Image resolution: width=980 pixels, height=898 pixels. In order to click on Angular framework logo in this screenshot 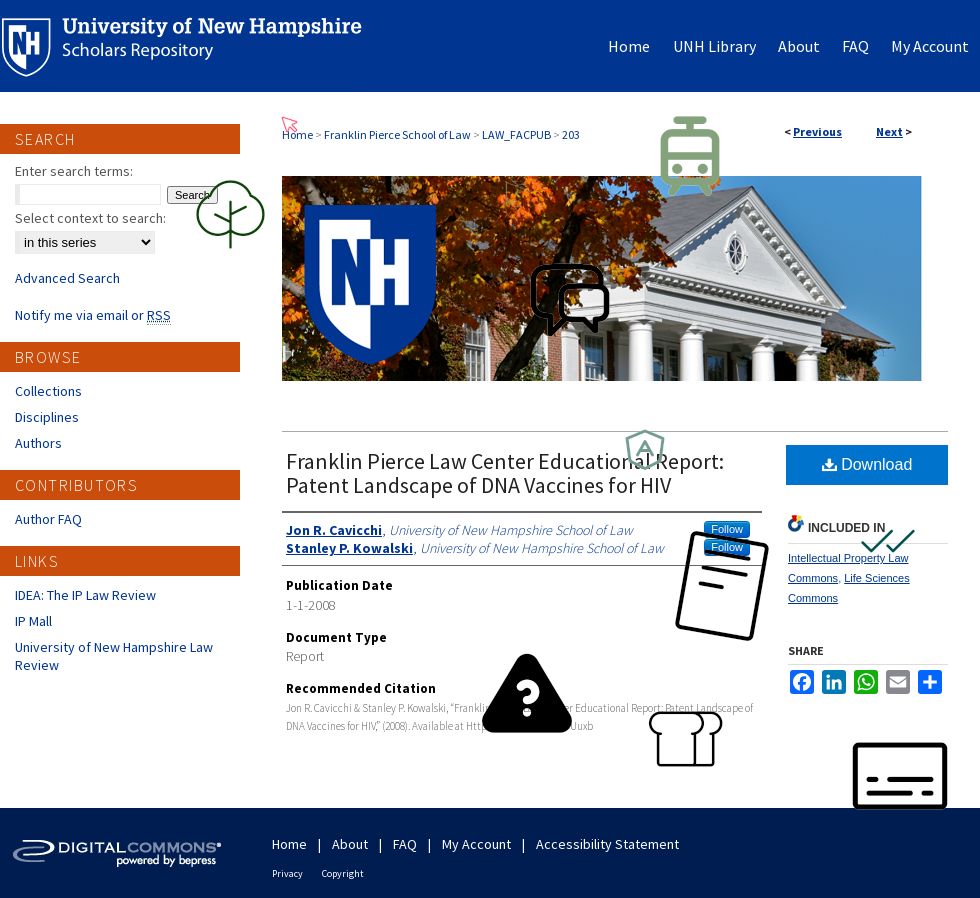, I will do `click(645, 449)`.